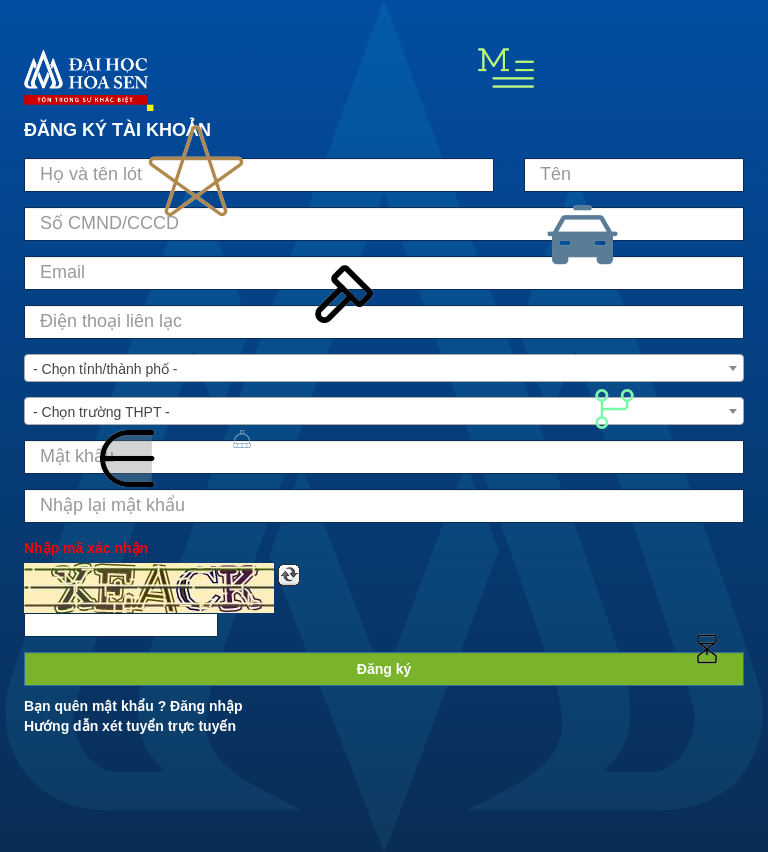 Image resolution: width=768 pixels, height=852 pixels. Describe the element at coordinates (612, 409) in the screenshot. I see `view repository branches` at that location.